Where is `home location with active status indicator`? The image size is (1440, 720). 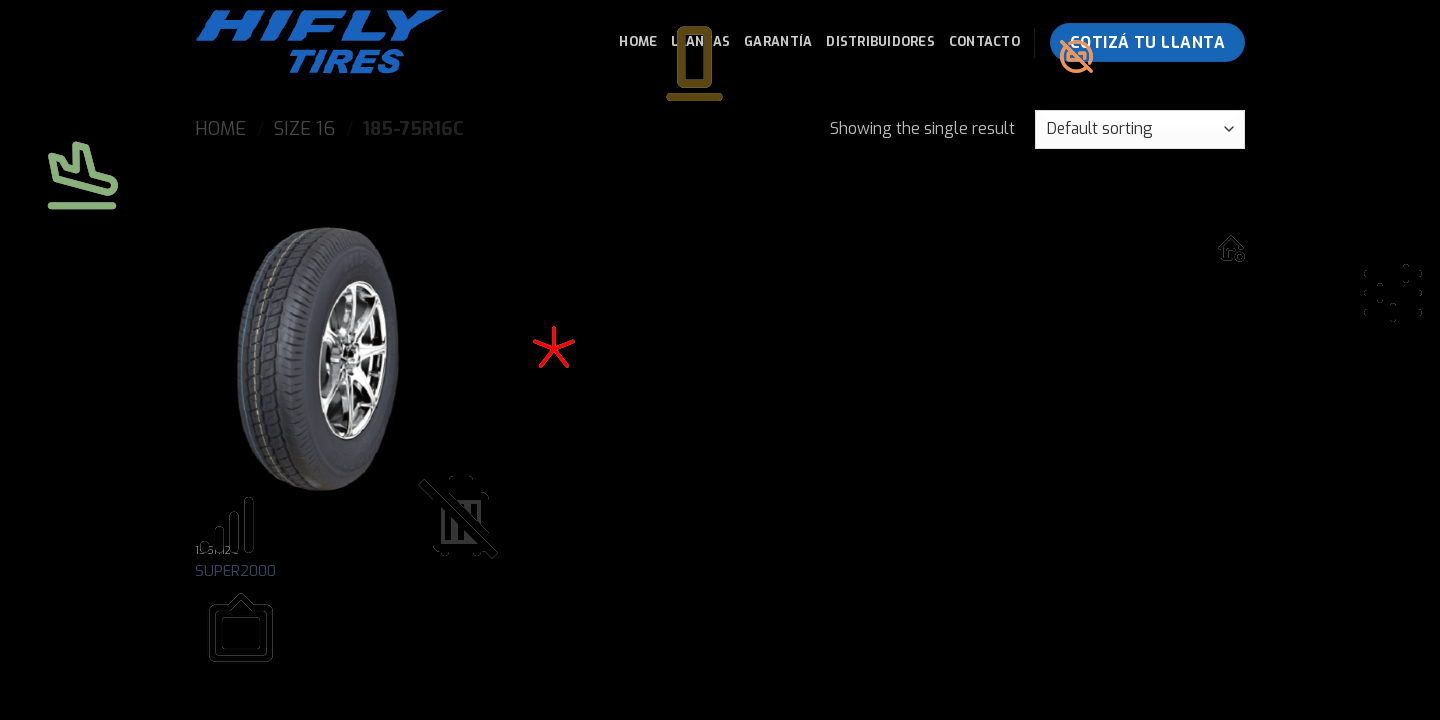 home location with active status indicator is located at coordinates (1231, 248).